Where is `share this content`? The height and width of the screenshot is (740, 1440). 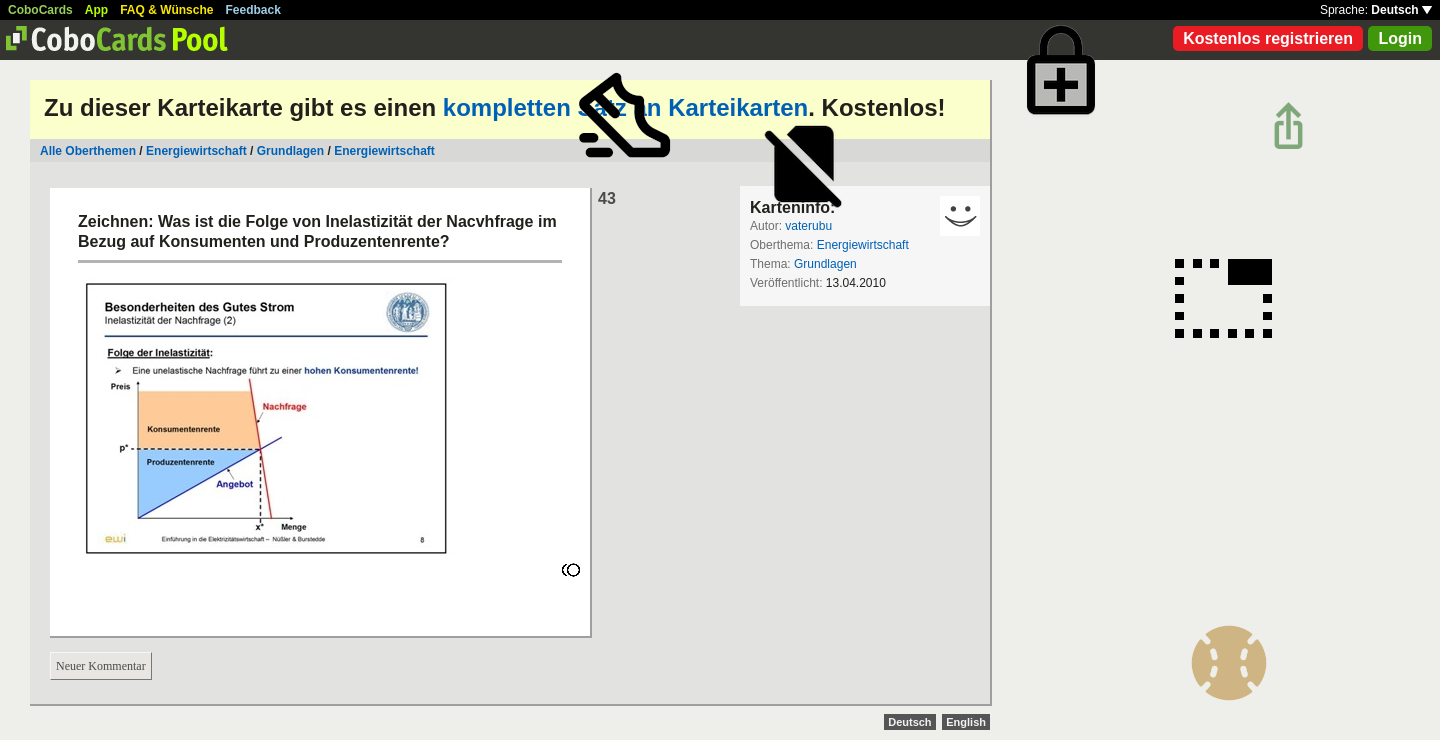
share this content is located at coordinates (1288, 125).